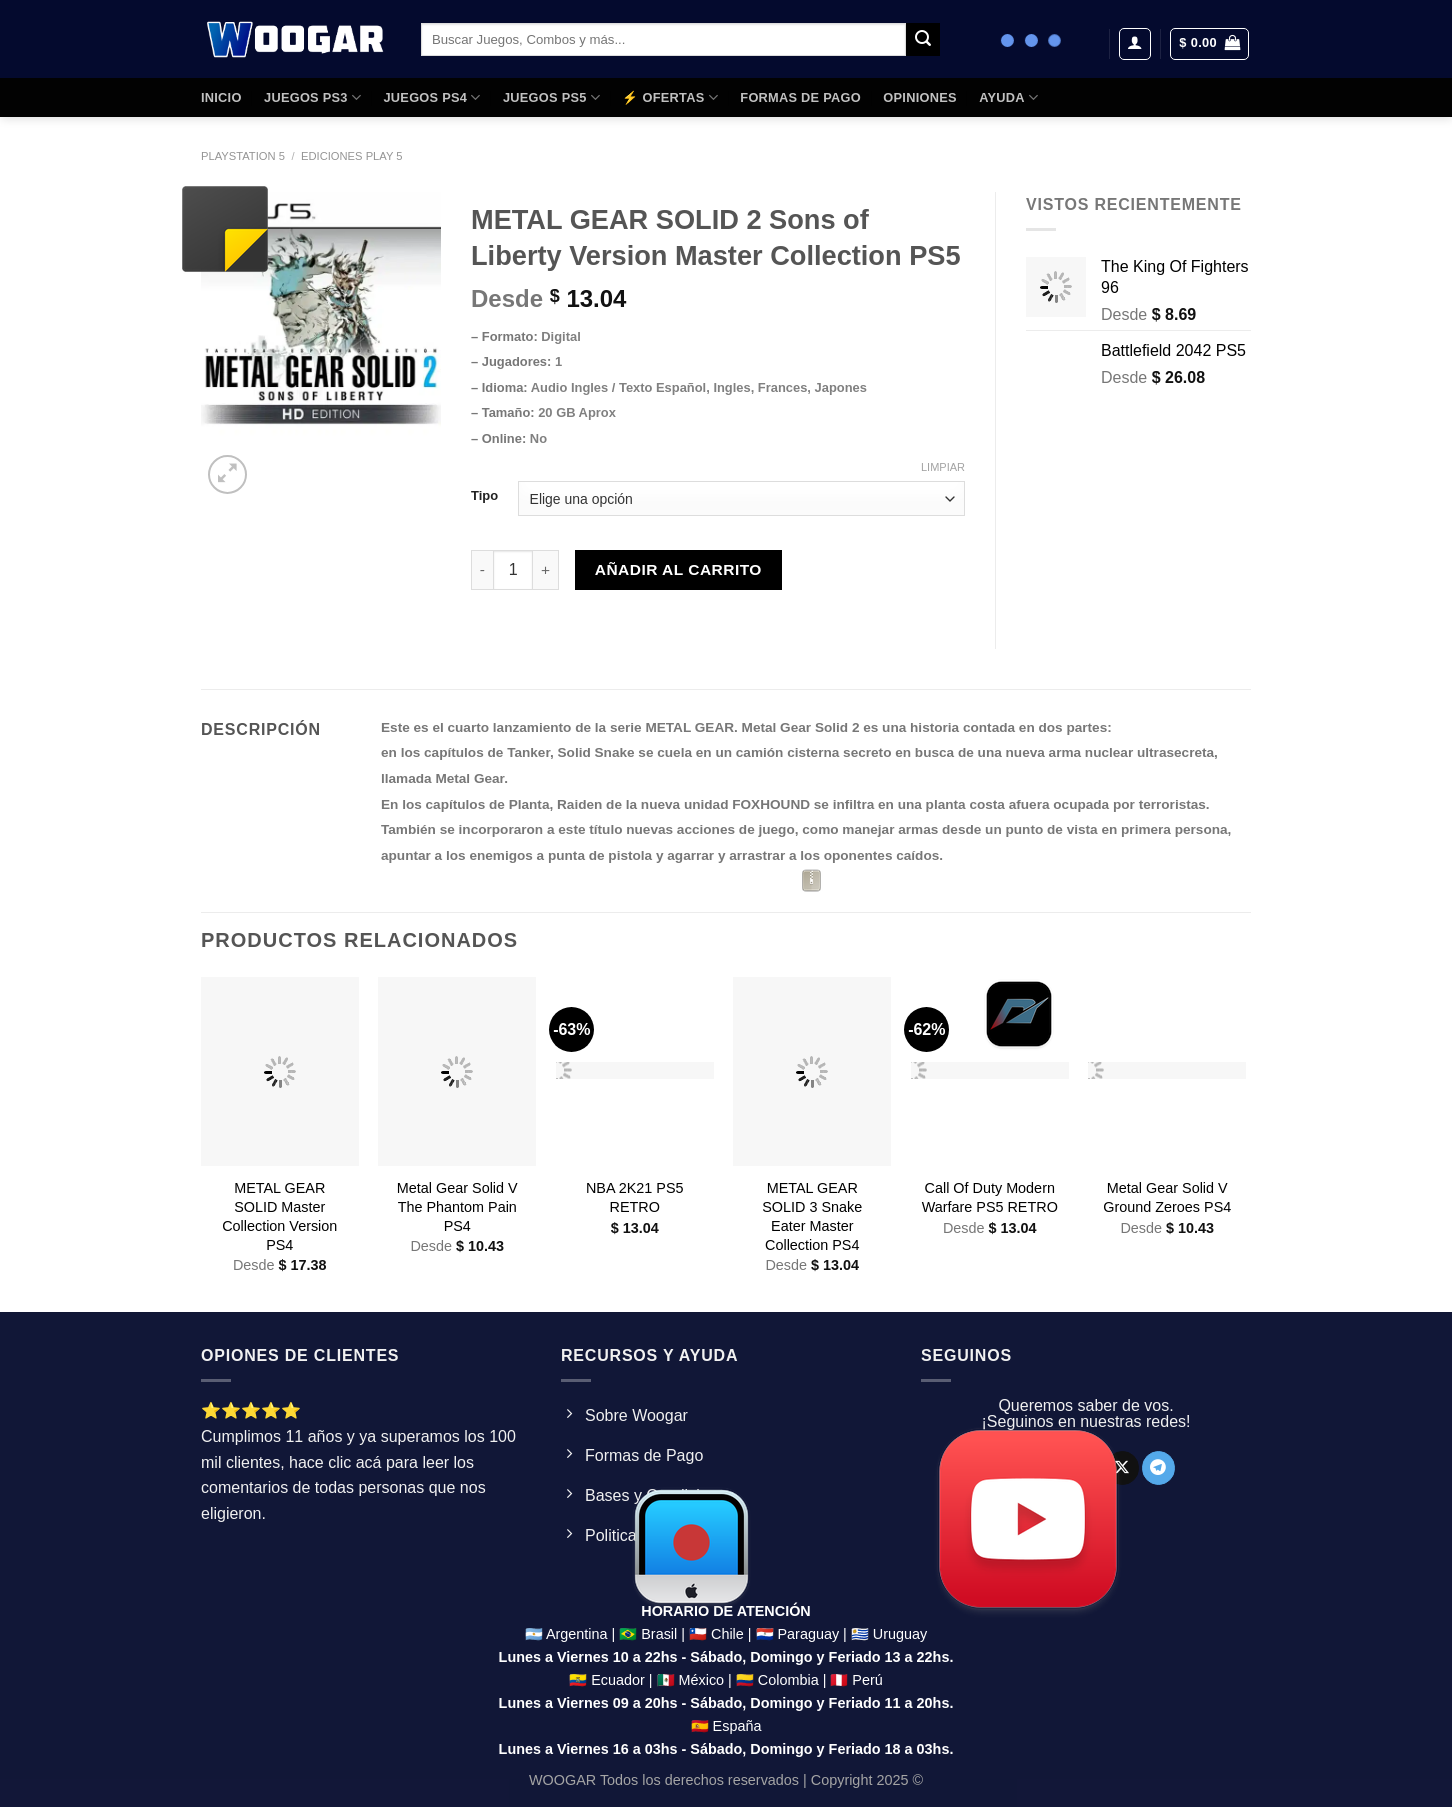 The width and height of the screenshot is (1452, 1807). I want to click on open file roller archive manager, so click(811, 880).